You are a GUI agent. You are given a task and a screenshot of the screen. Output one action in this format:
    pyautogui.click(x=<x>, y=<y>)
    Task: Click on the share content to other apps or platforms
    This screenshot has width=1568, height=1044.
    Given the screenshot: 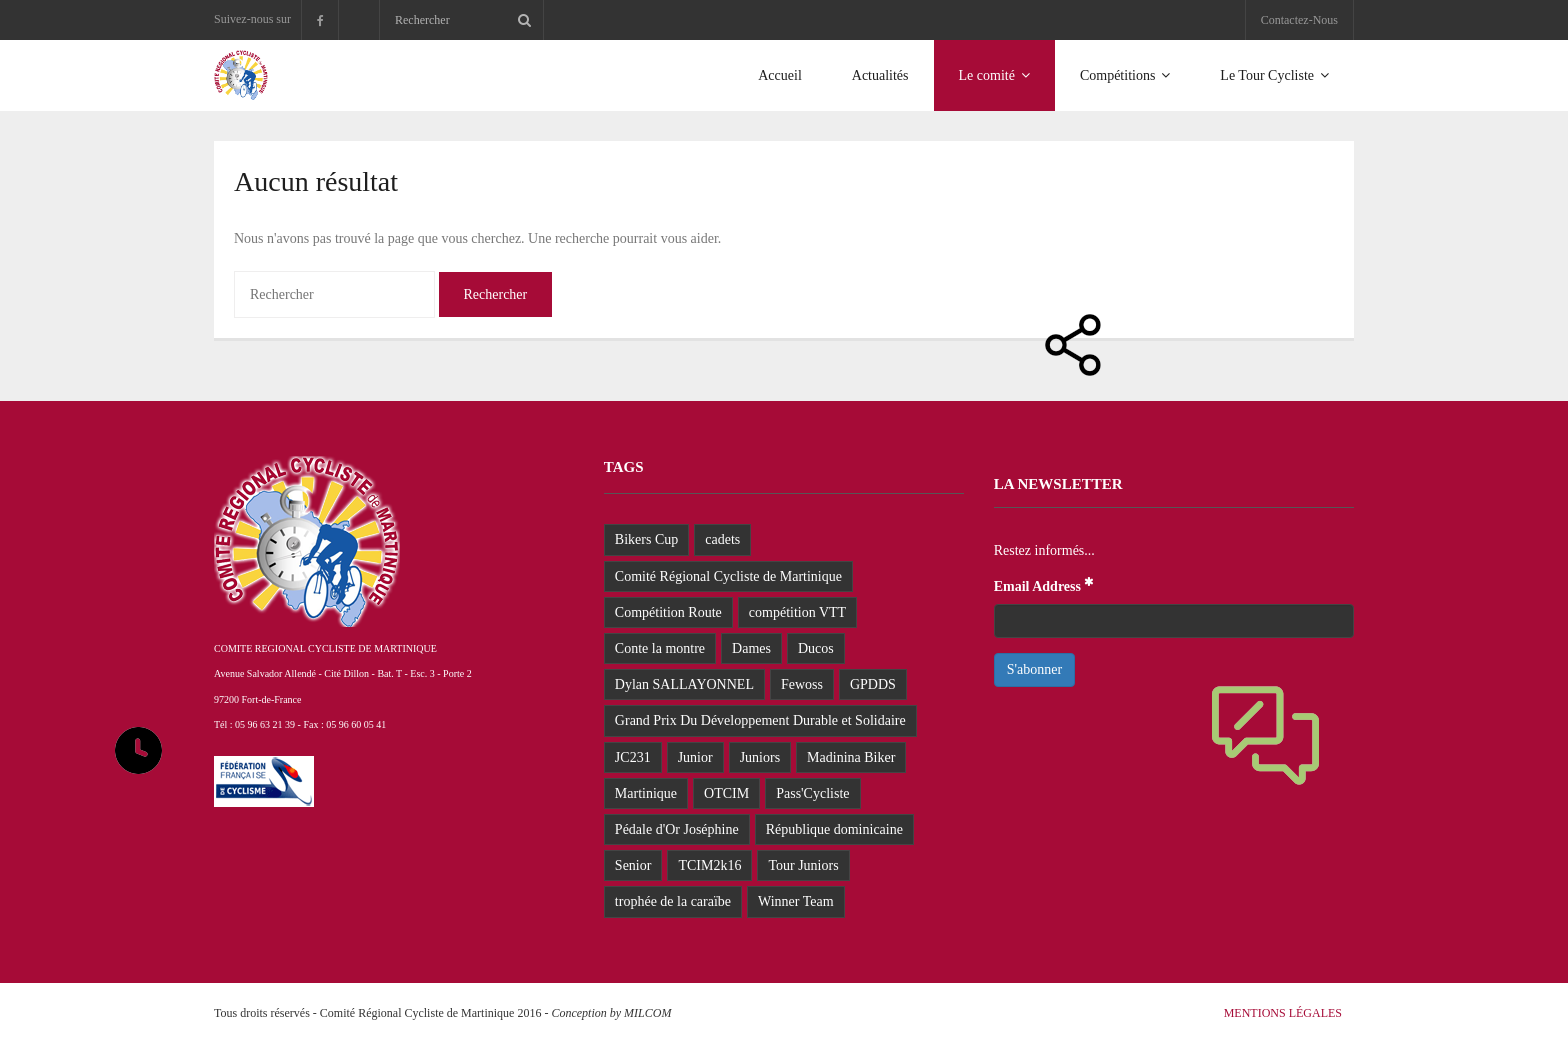 What is the action you would take?
    pyautogui.click(x=1076, y=345)
    